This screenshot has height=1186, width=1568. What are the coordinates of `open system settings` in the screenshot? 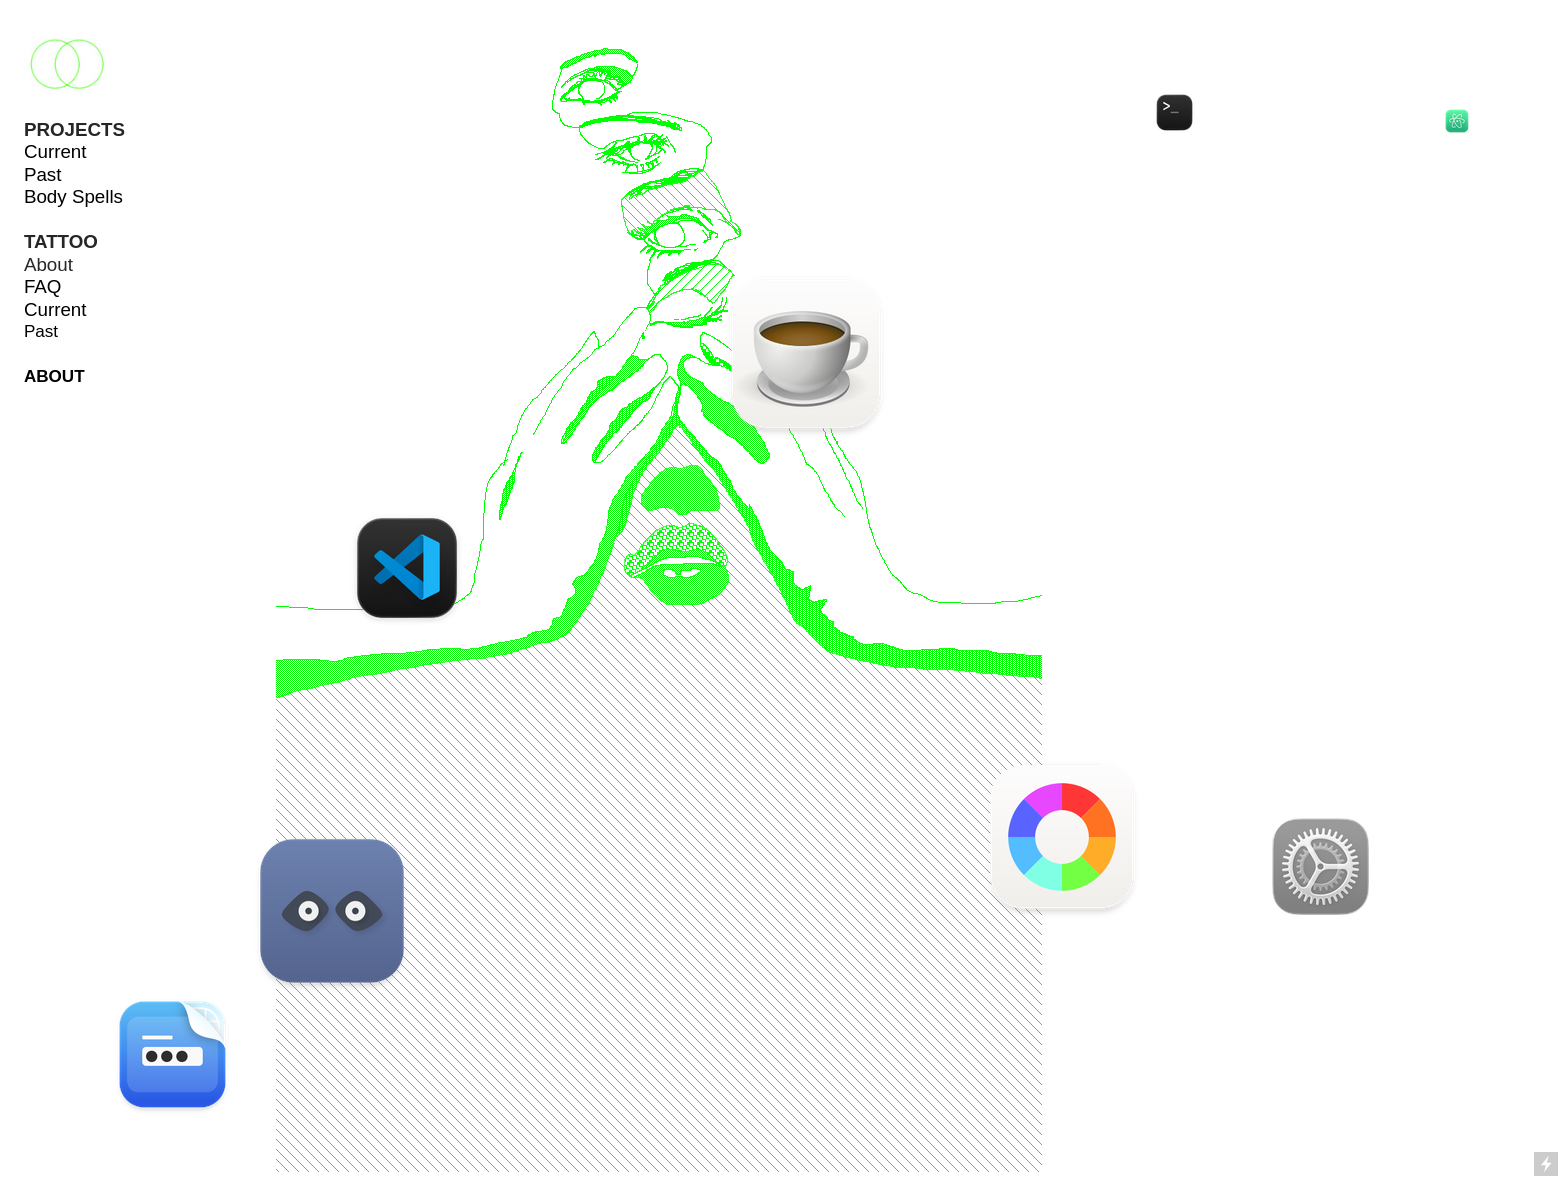 It's located at (1320, 866).